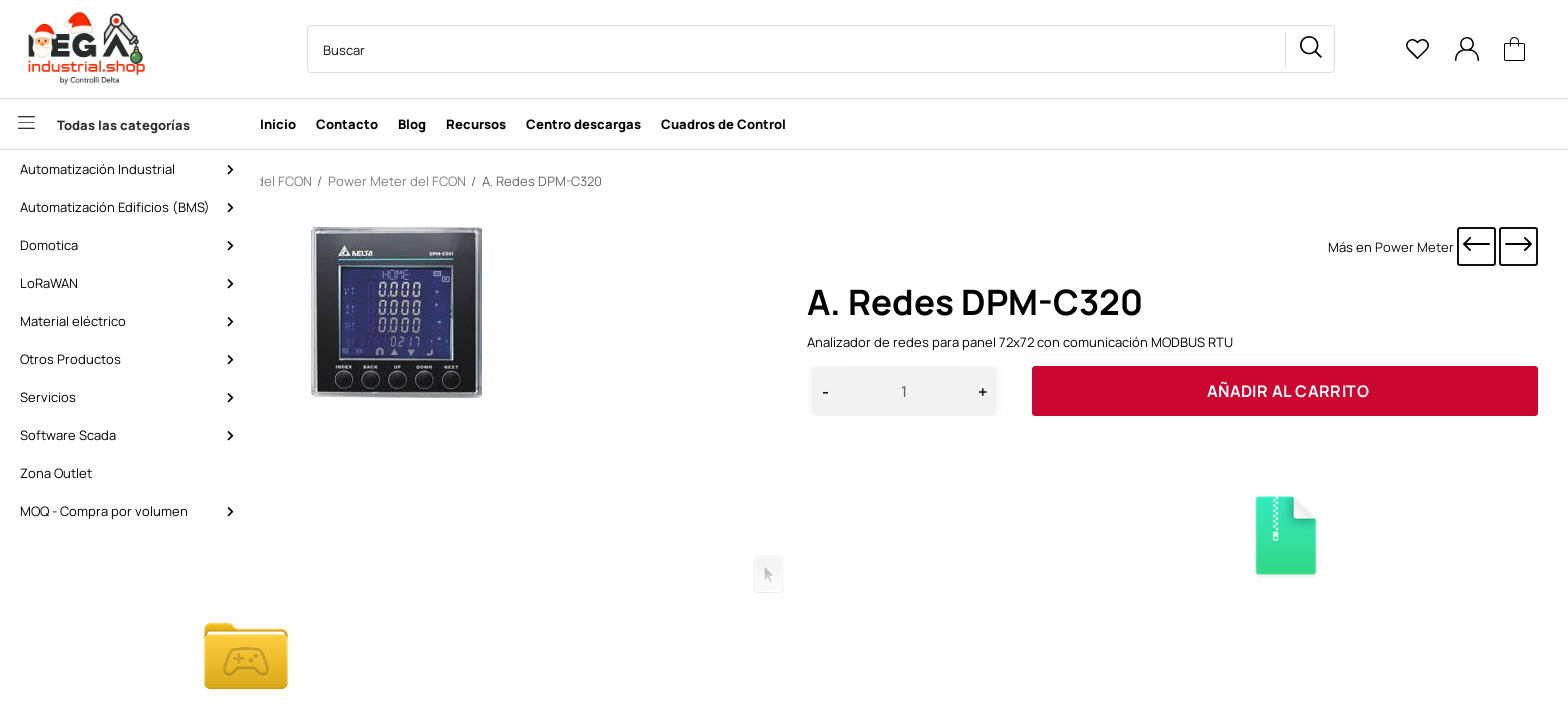 The width and height of the screenshot is (1568, 720). Describe the element at coordinates (1286, 537) in the screenshot. I see `compressed archive file (.tar.xz format)` at that location.